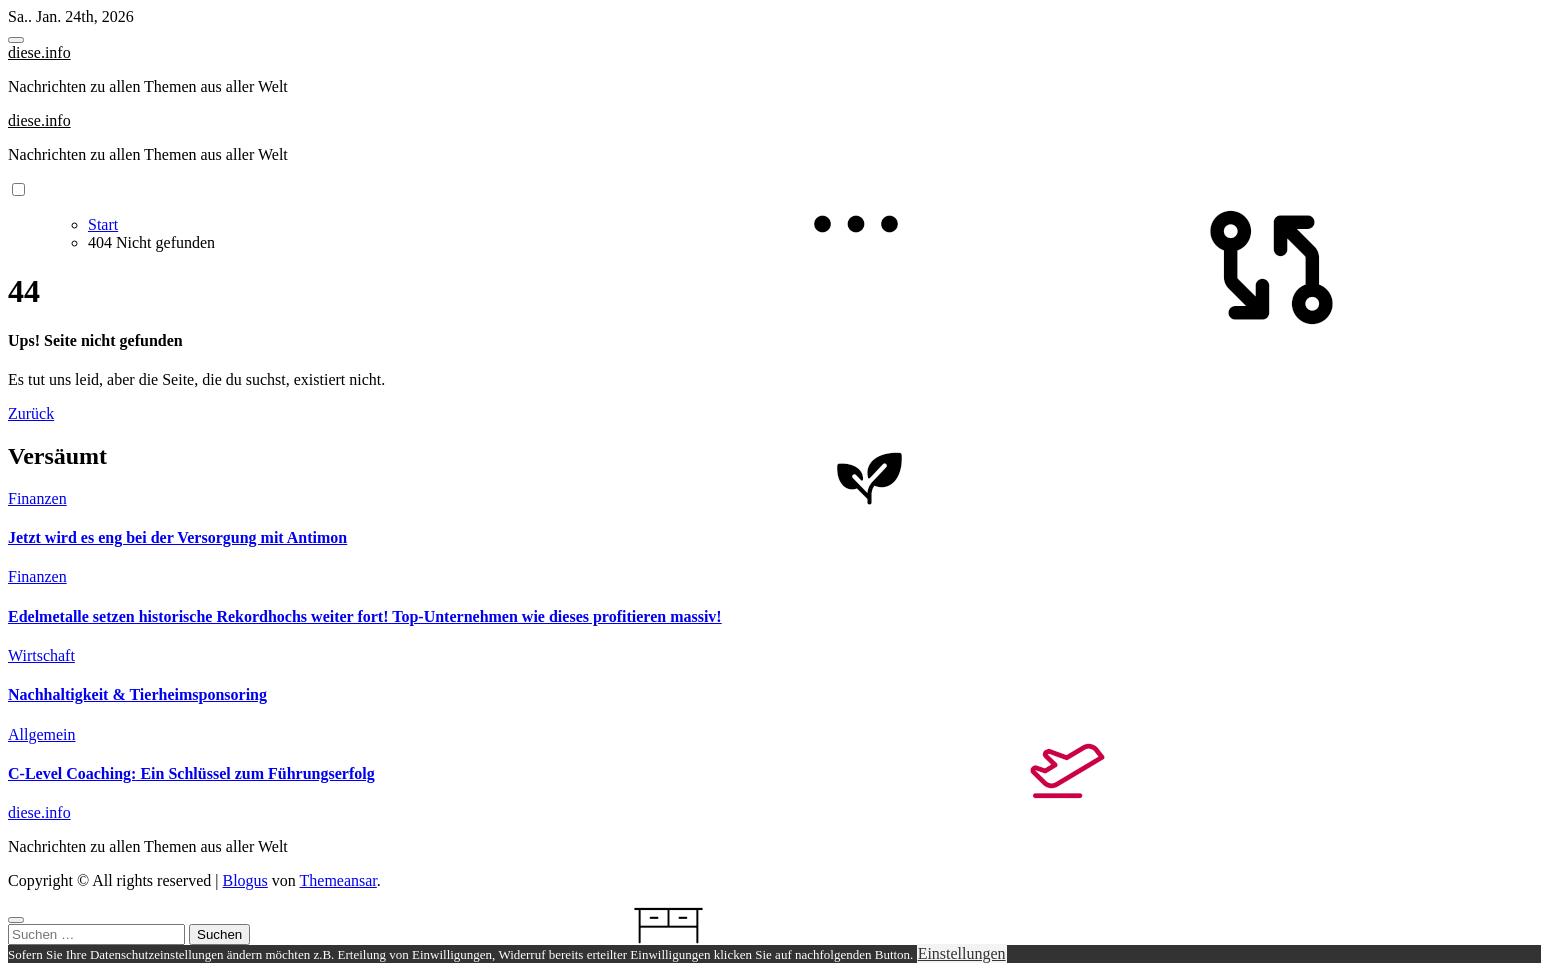 The width and height of the screenshot is (1549, 971). What do you see at coordinates (869, 476) in the screenshot?
I see `access plant care or gardening features` at bounding box center [869, 476].